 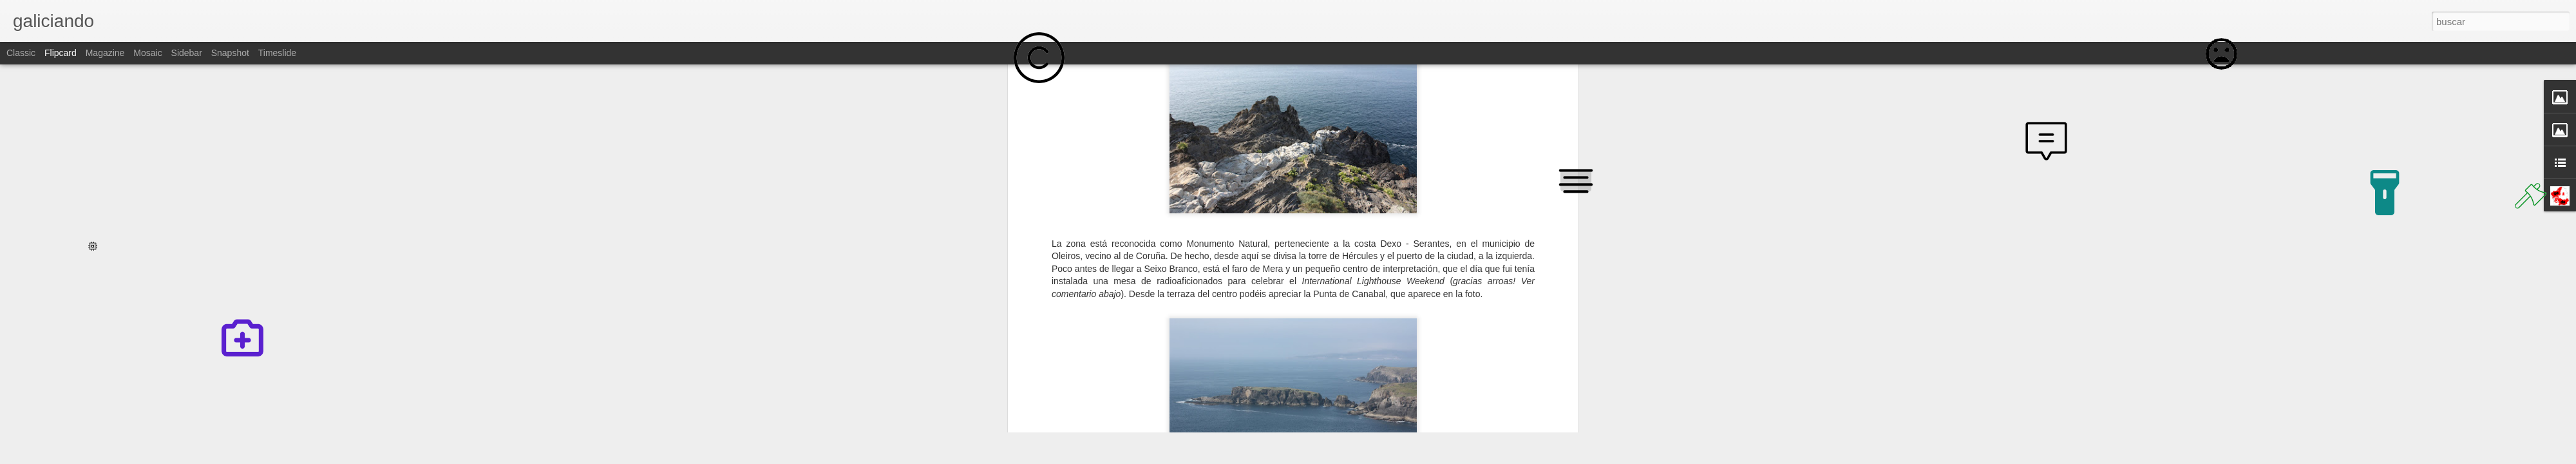 What do you see at coordinates (2385, 193) in the screenshot?
I see `toggle flashlight on/off` at bounding box center [2385, 193].